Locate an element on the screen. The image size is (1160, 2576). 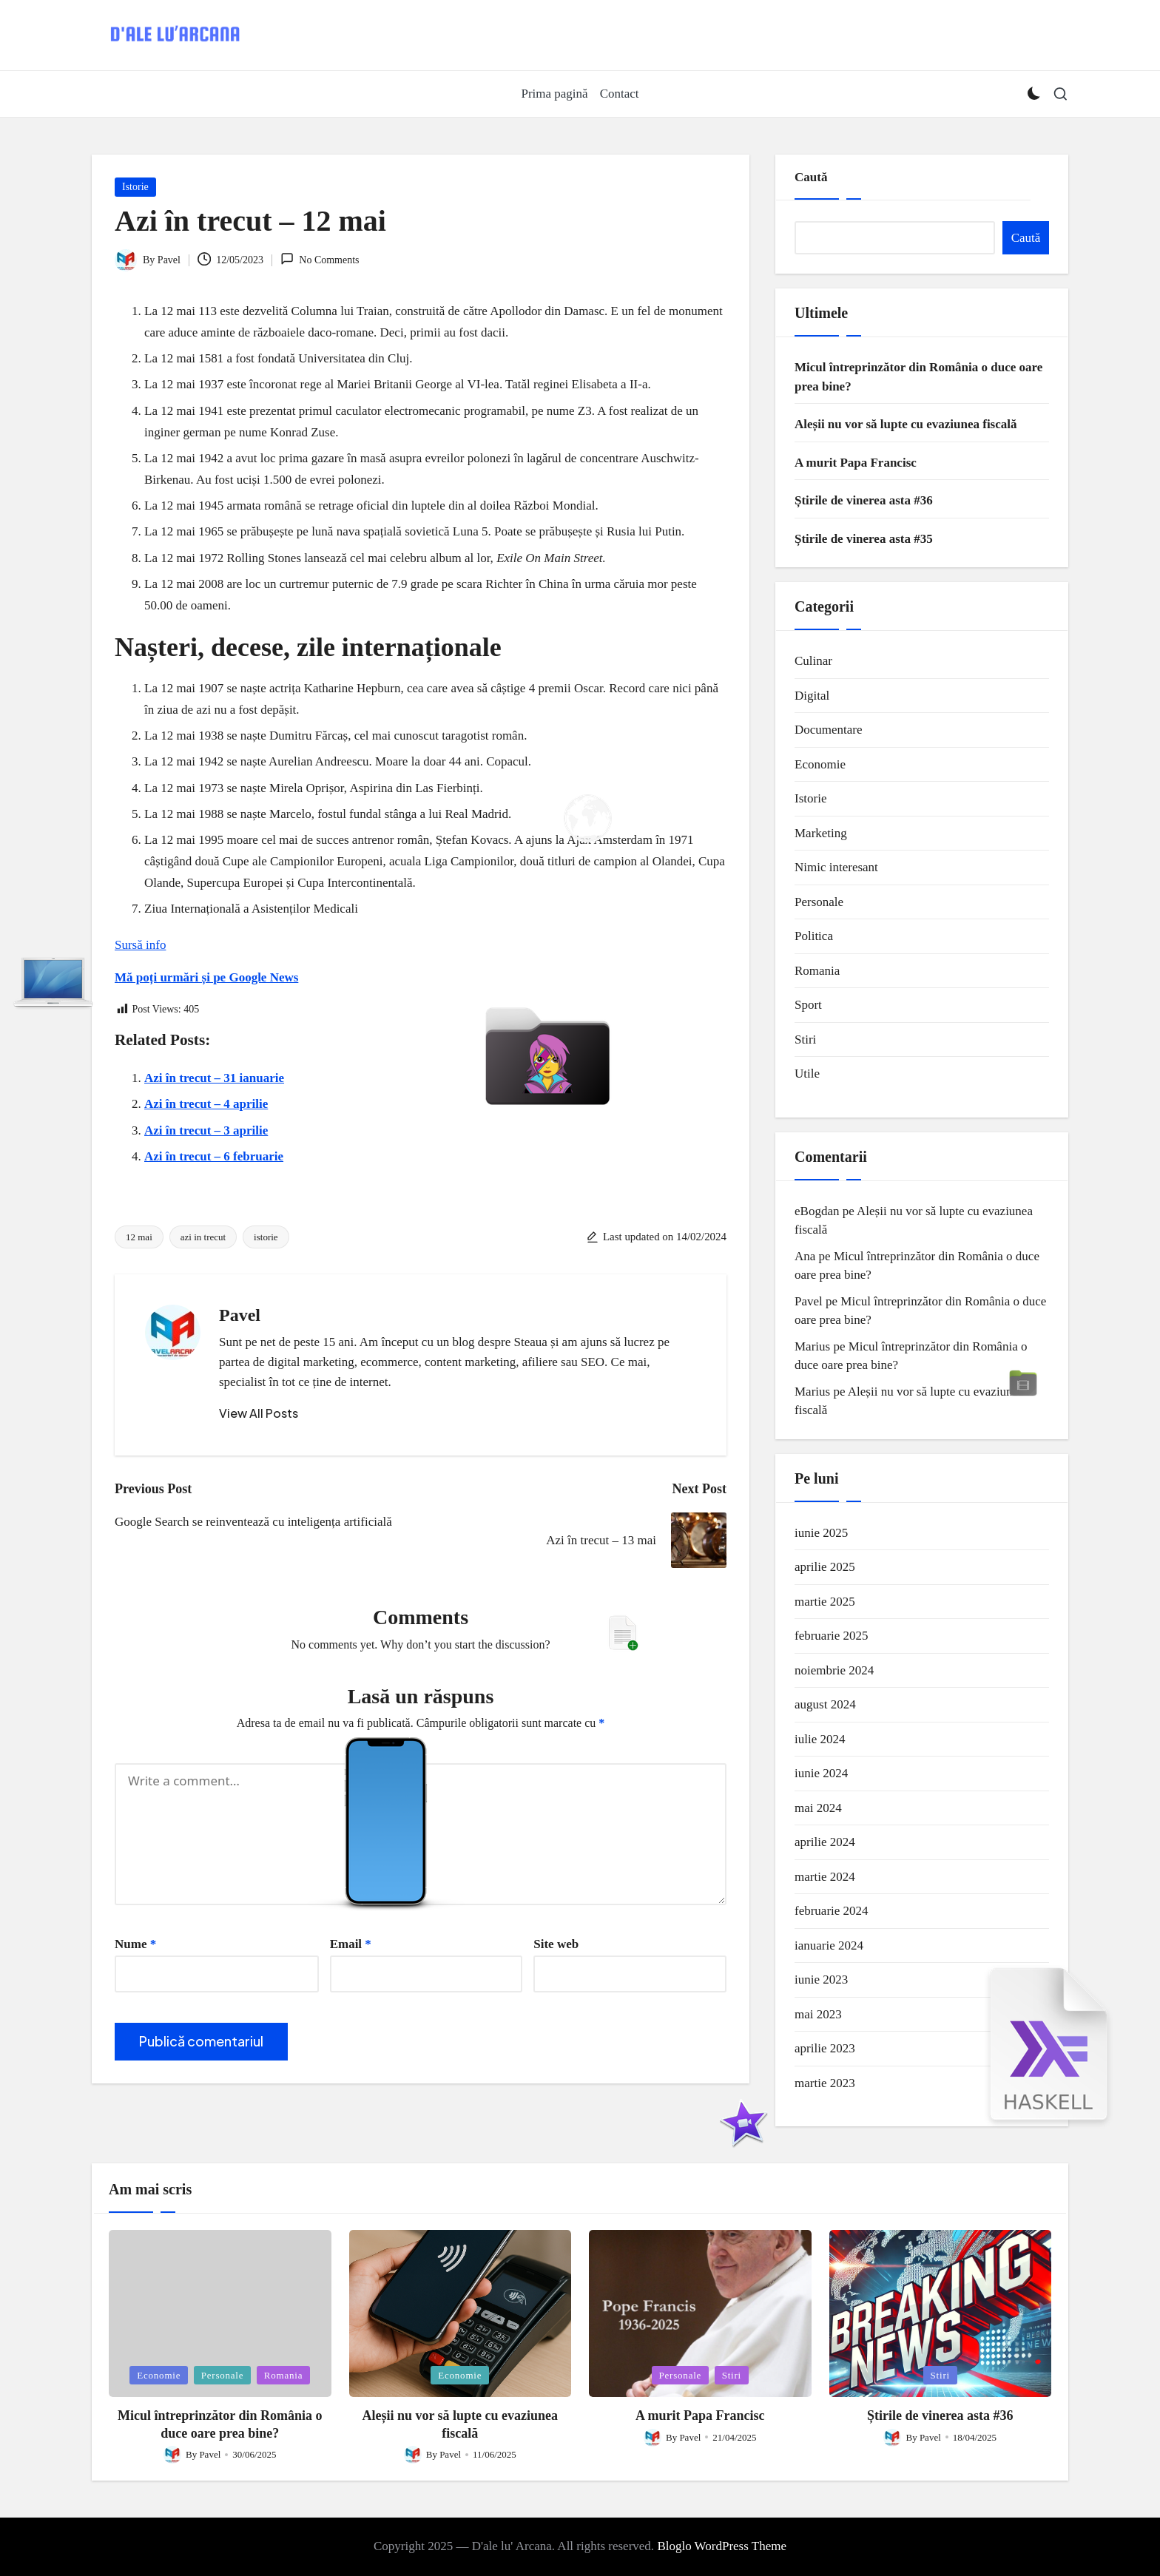
indicates web-based or online content is located at coordinates (587, 818).